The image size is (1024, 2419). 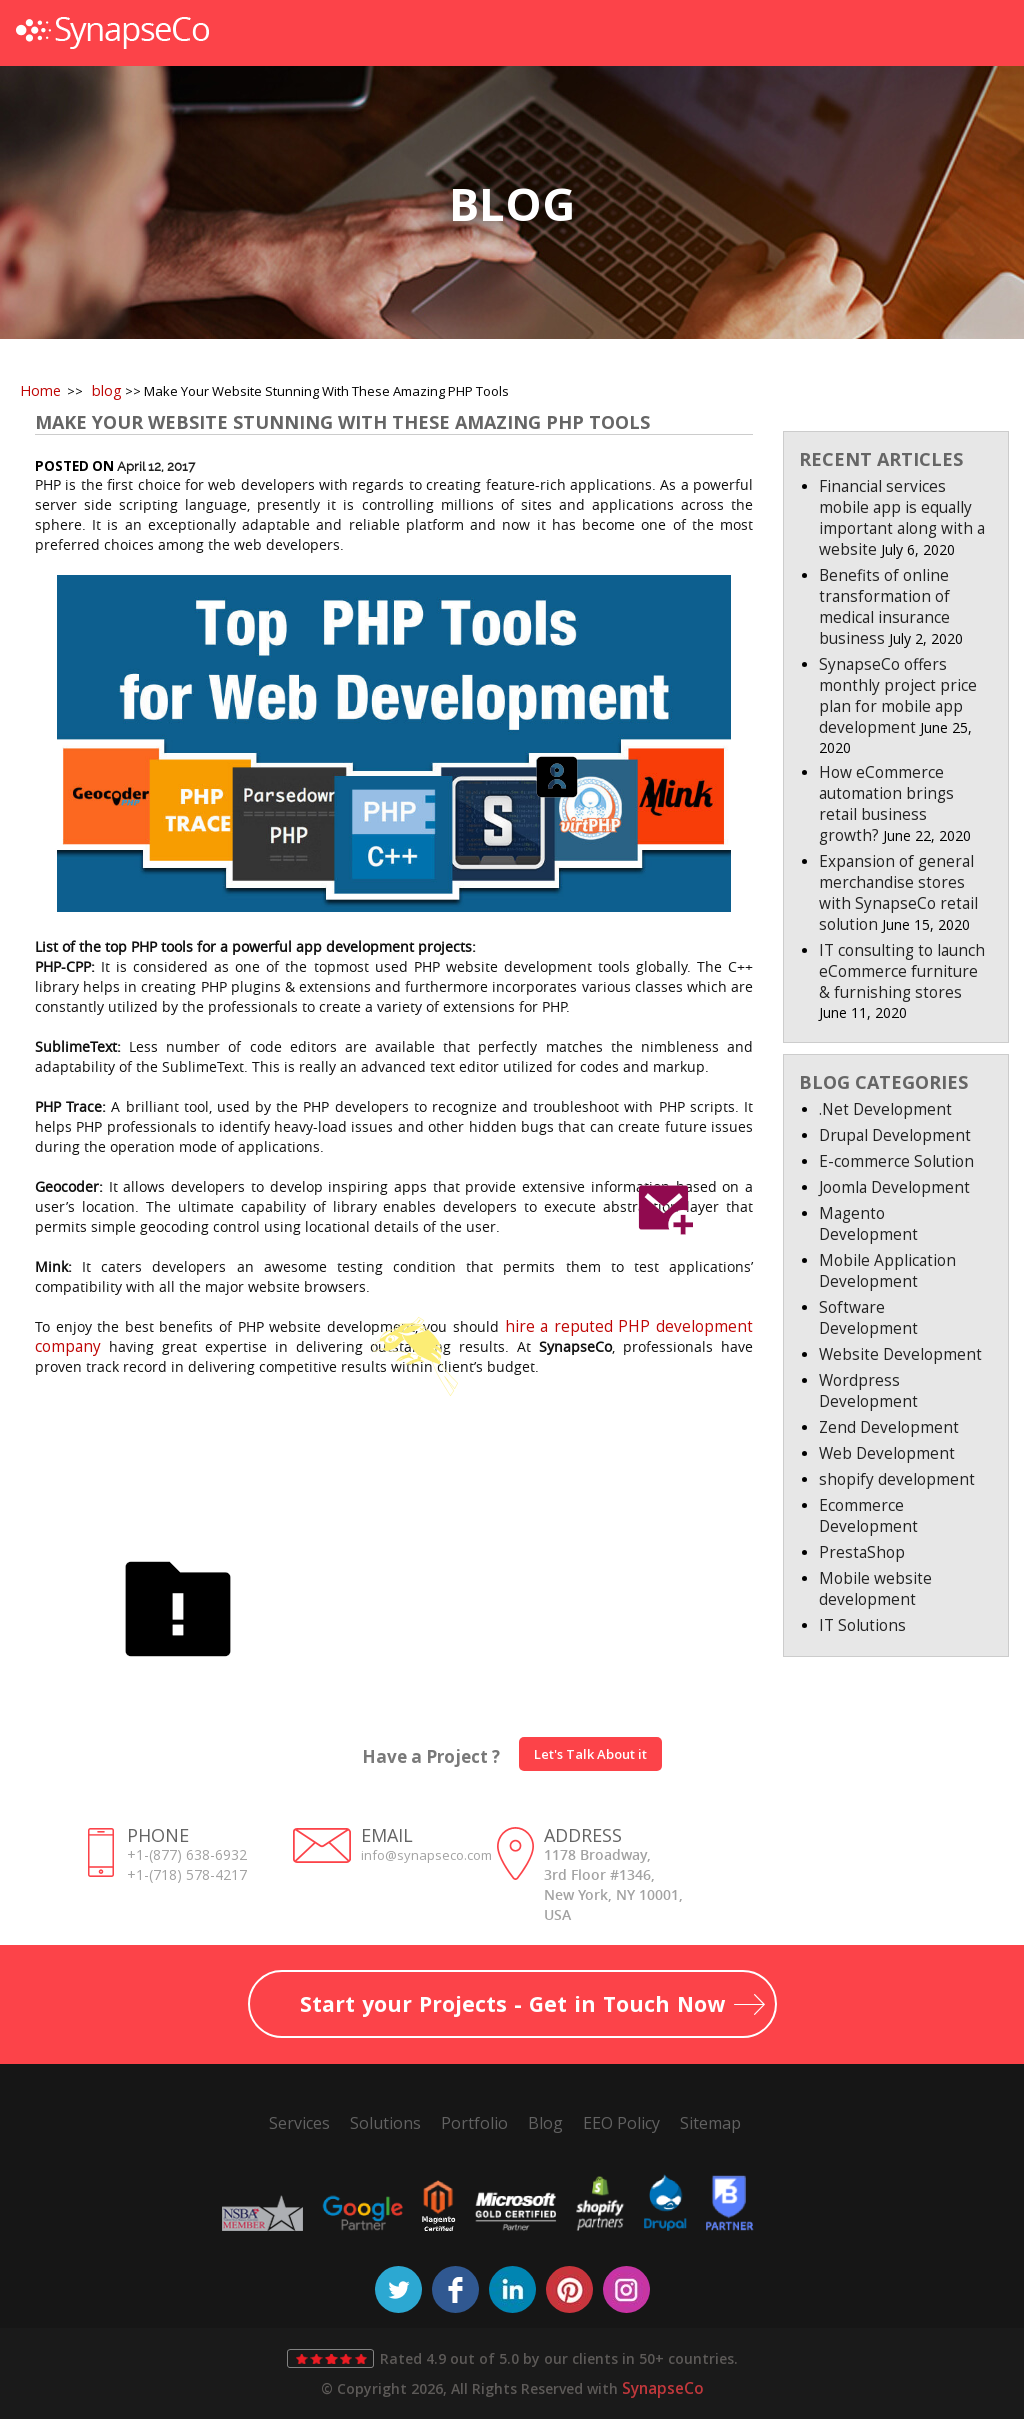 I want to click on view your account profile, so click(x=557, y=777).